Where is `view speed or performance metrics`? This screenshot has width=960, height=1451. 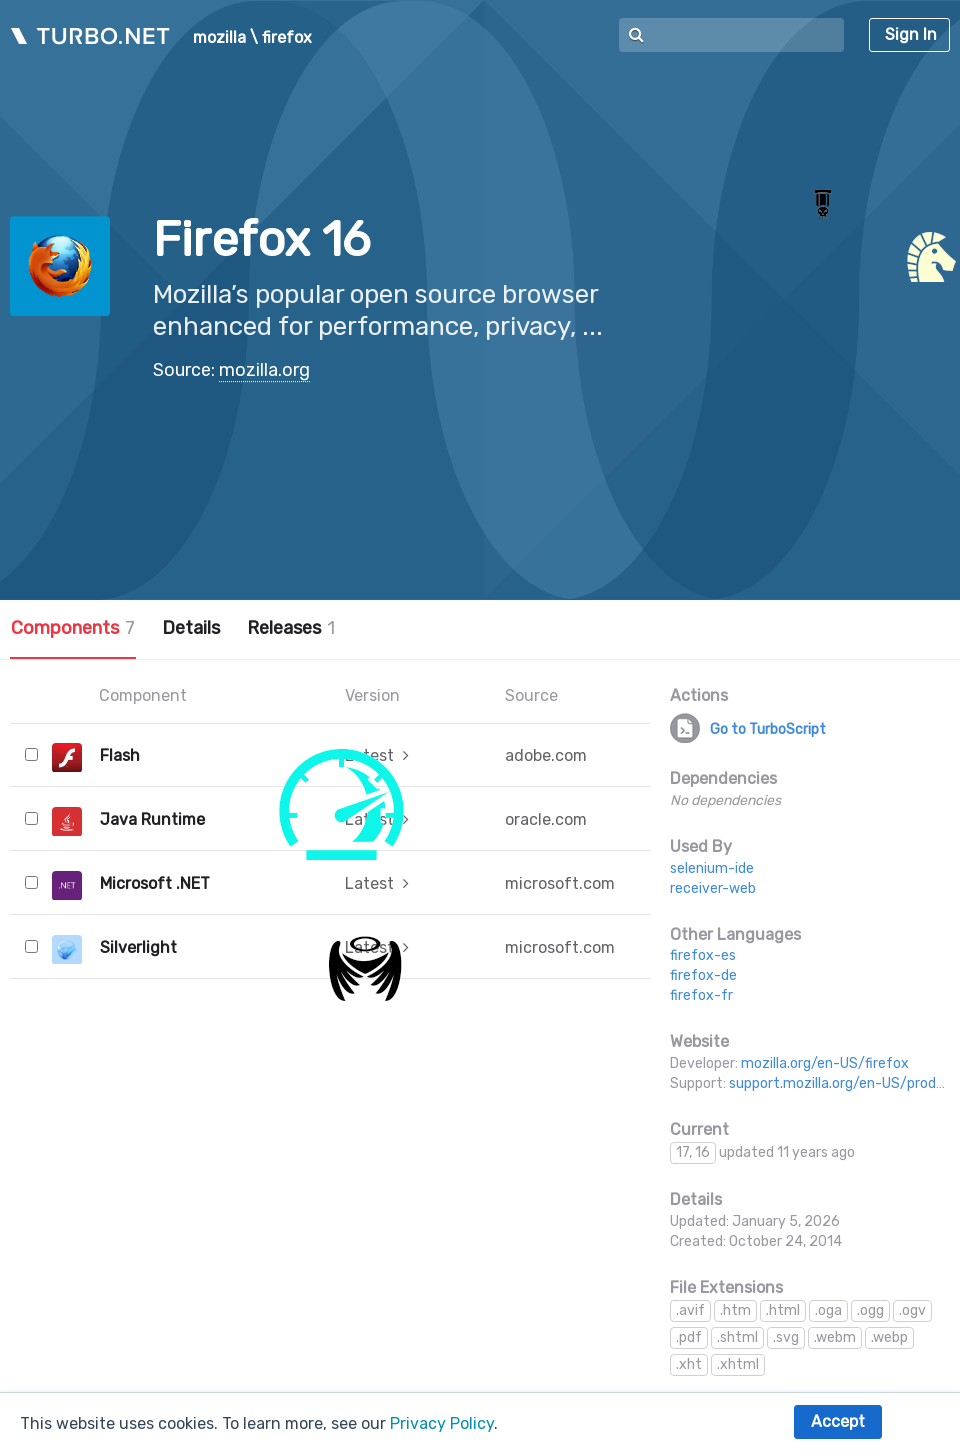 view speed or performance metrics is located at coordinates (341, 804).